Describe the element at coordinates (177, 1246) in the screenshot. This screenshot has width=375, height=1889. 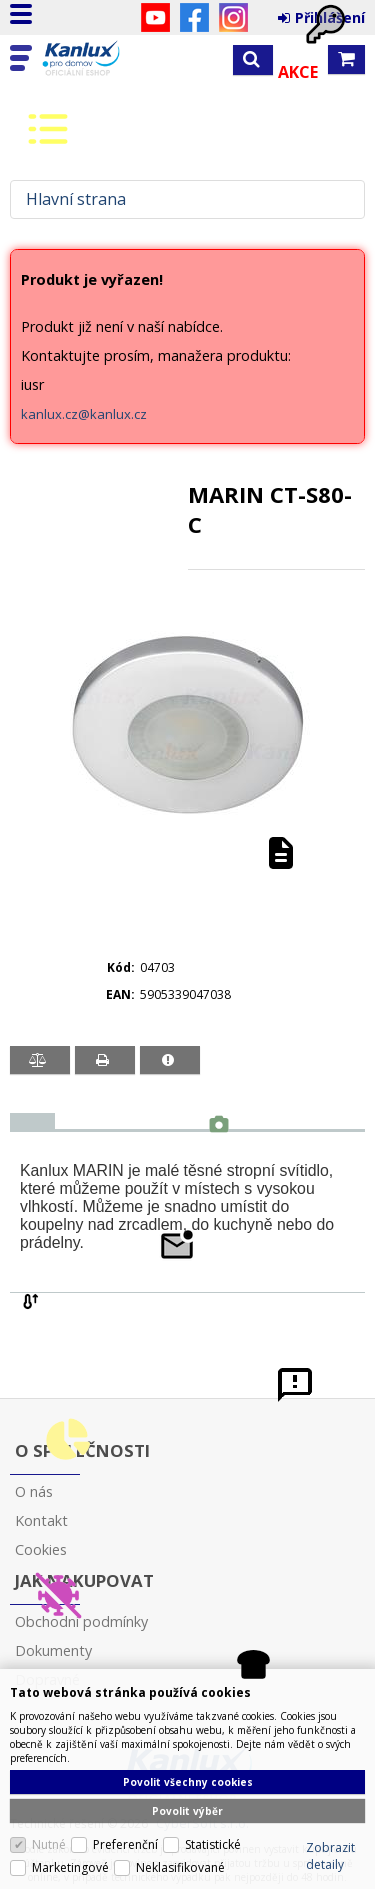
I see `indicates an unread email message` at that location.